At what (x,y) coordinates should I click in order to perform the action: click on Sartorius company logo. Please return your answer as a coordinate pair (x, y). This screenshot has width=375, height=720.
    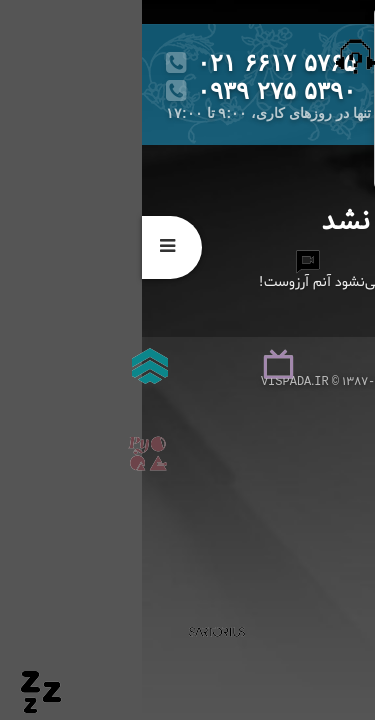
    Looking at the image, I should click on (217, 632).